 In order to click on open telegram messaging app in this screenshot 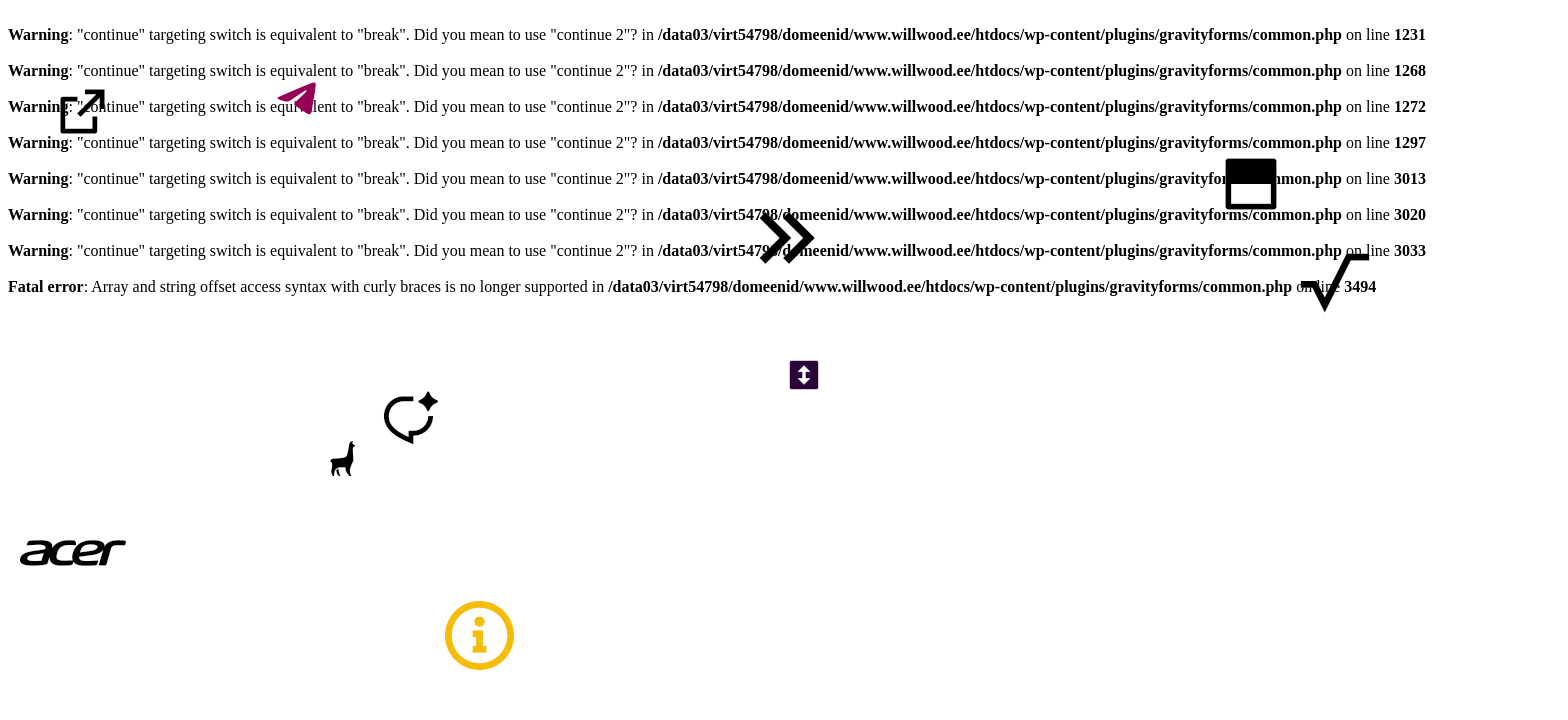, I will do `click(299, 96)`.